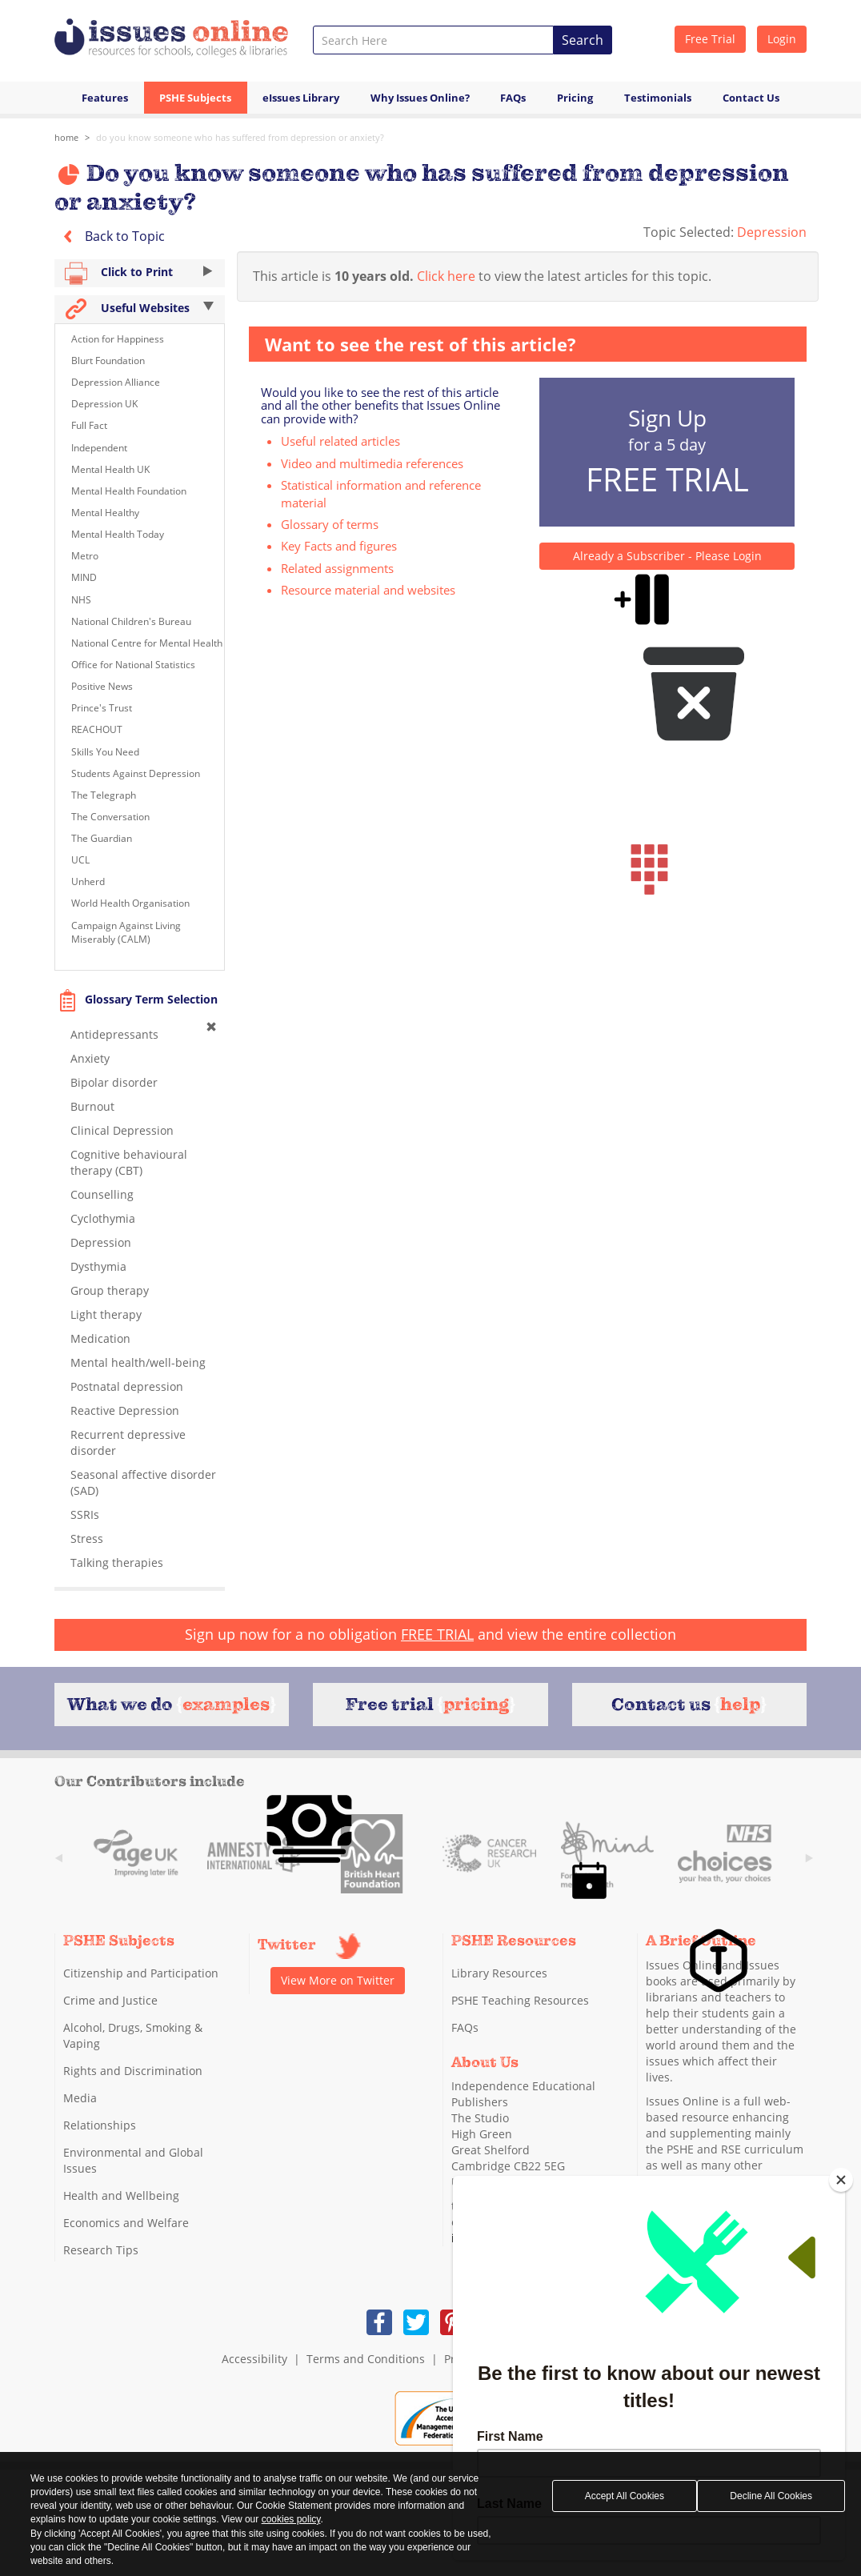  Describe the element at coordinates (589, 1881) in the screenshot. I see `calendar event or reminder pending` at that location.